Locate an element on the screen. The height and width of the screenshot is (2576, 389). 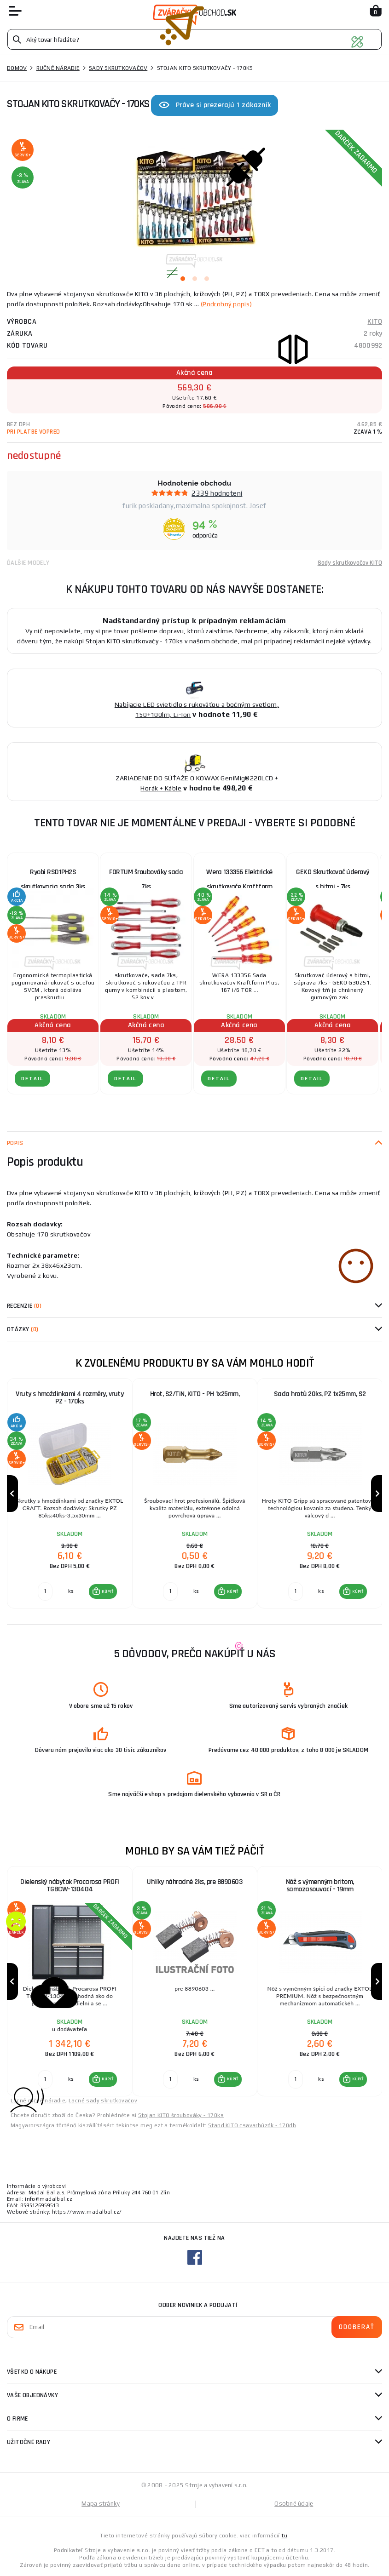
access settings is located at coordinates (238, 1646).